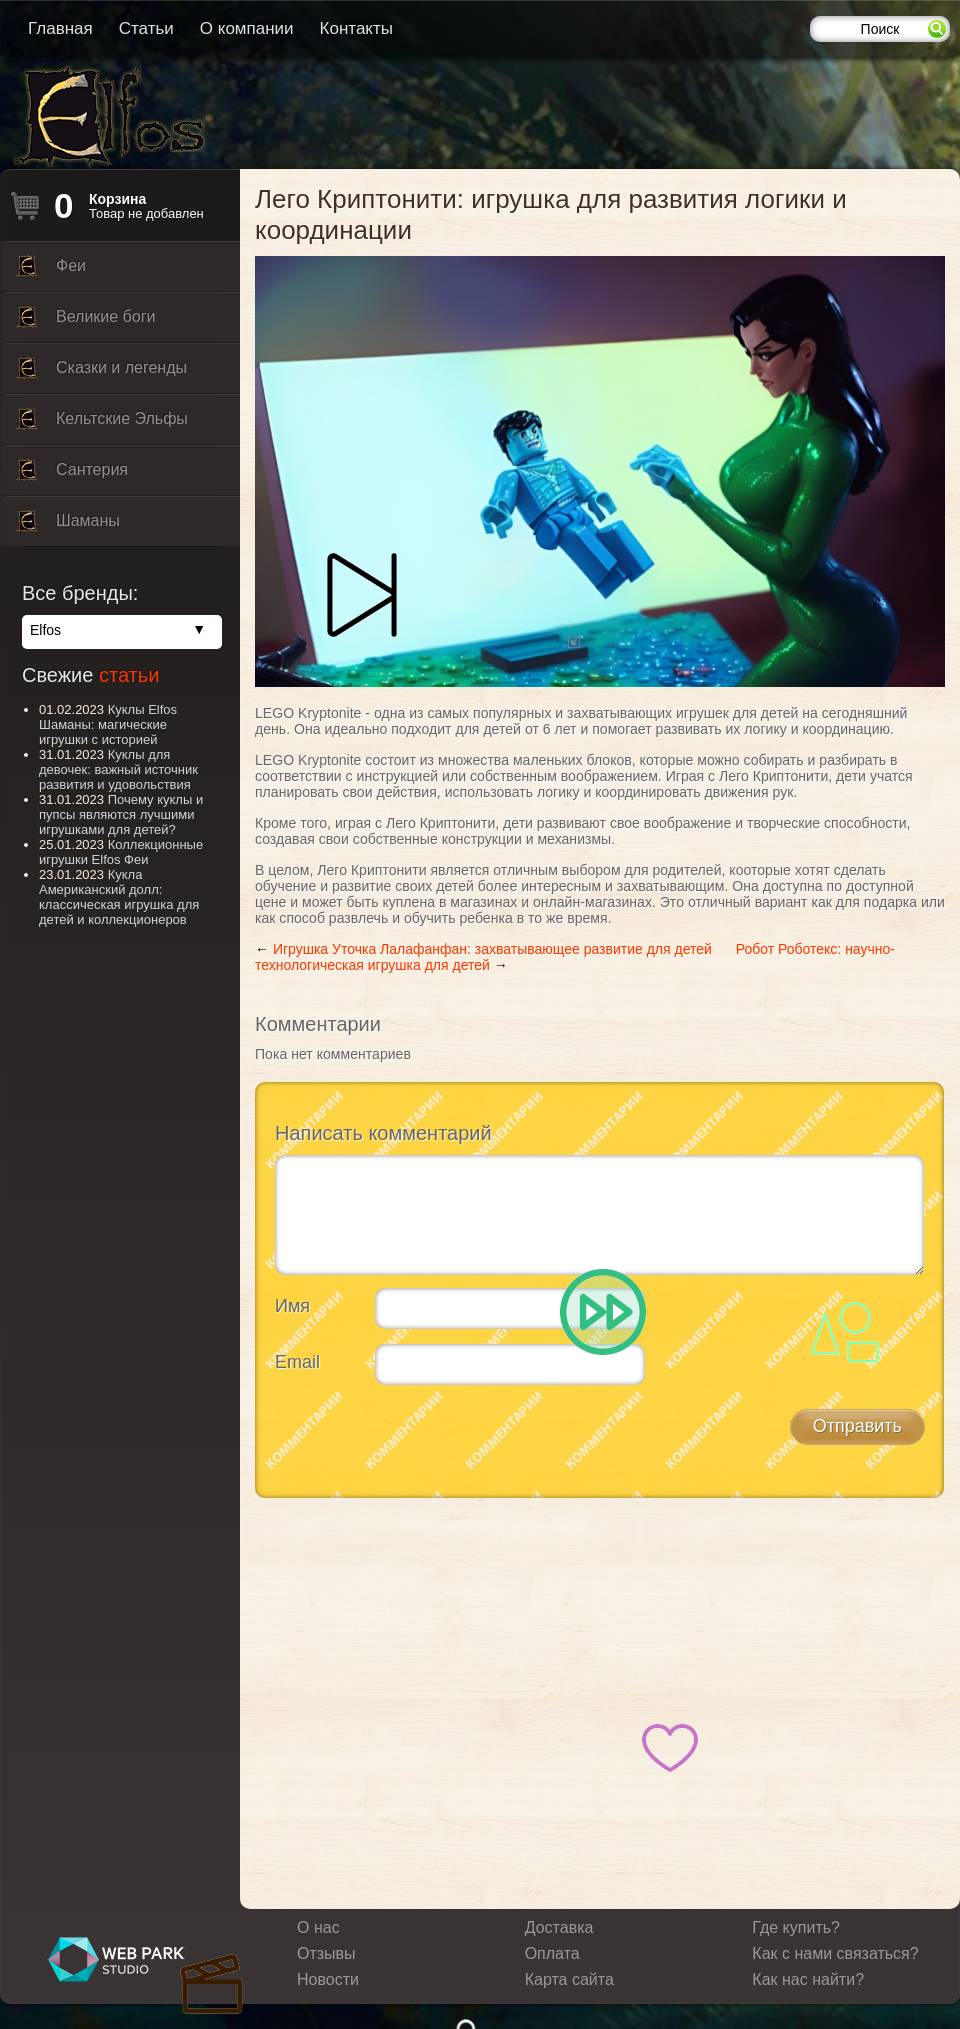 The width and height of the screenshot is (960, 2029). Describe the element at coordinates (362, 595) in the screenshot. I see `skip to the next track or media item` at that location.